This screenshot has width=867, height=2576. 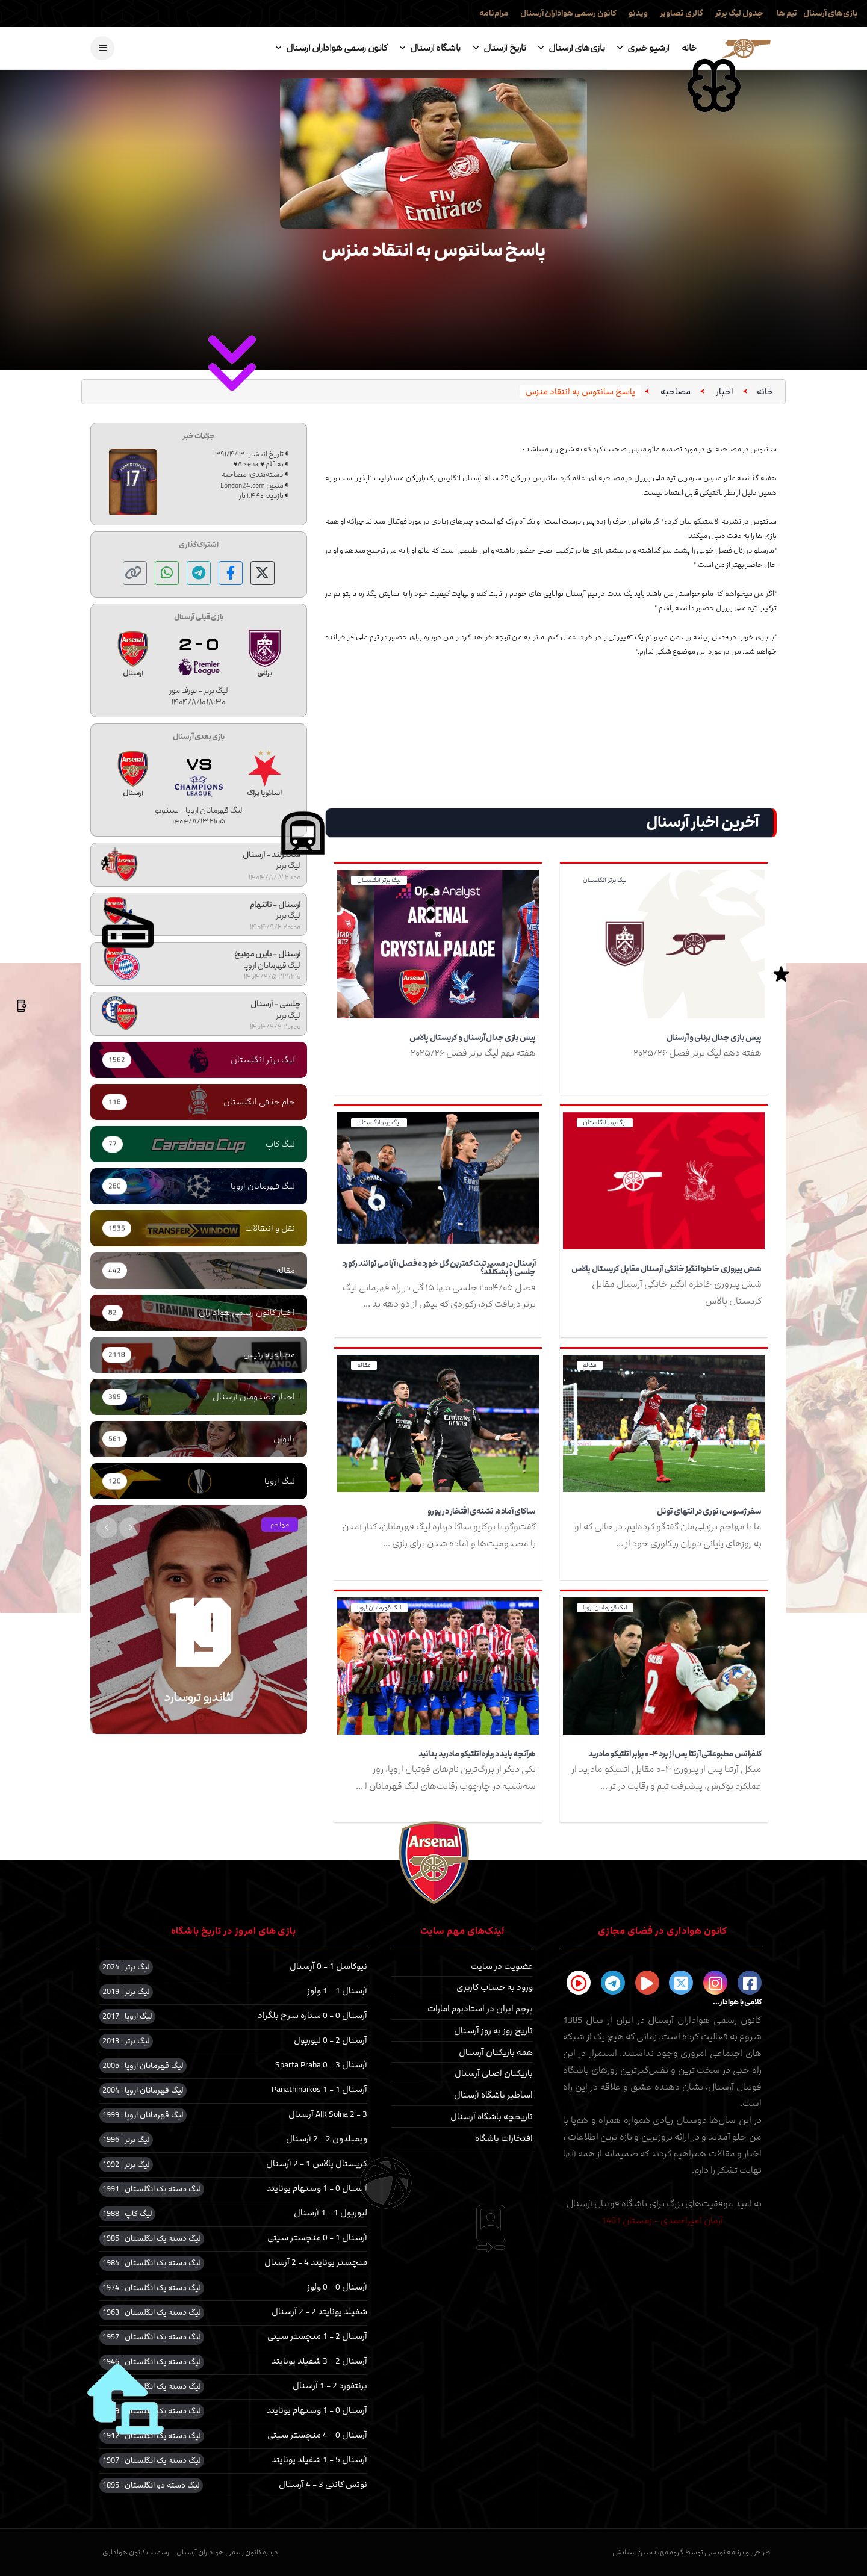 What do you see at coordinates (128, 924) in the screenshot?
I see `scan a document or image` at bounding box center [128, 924].